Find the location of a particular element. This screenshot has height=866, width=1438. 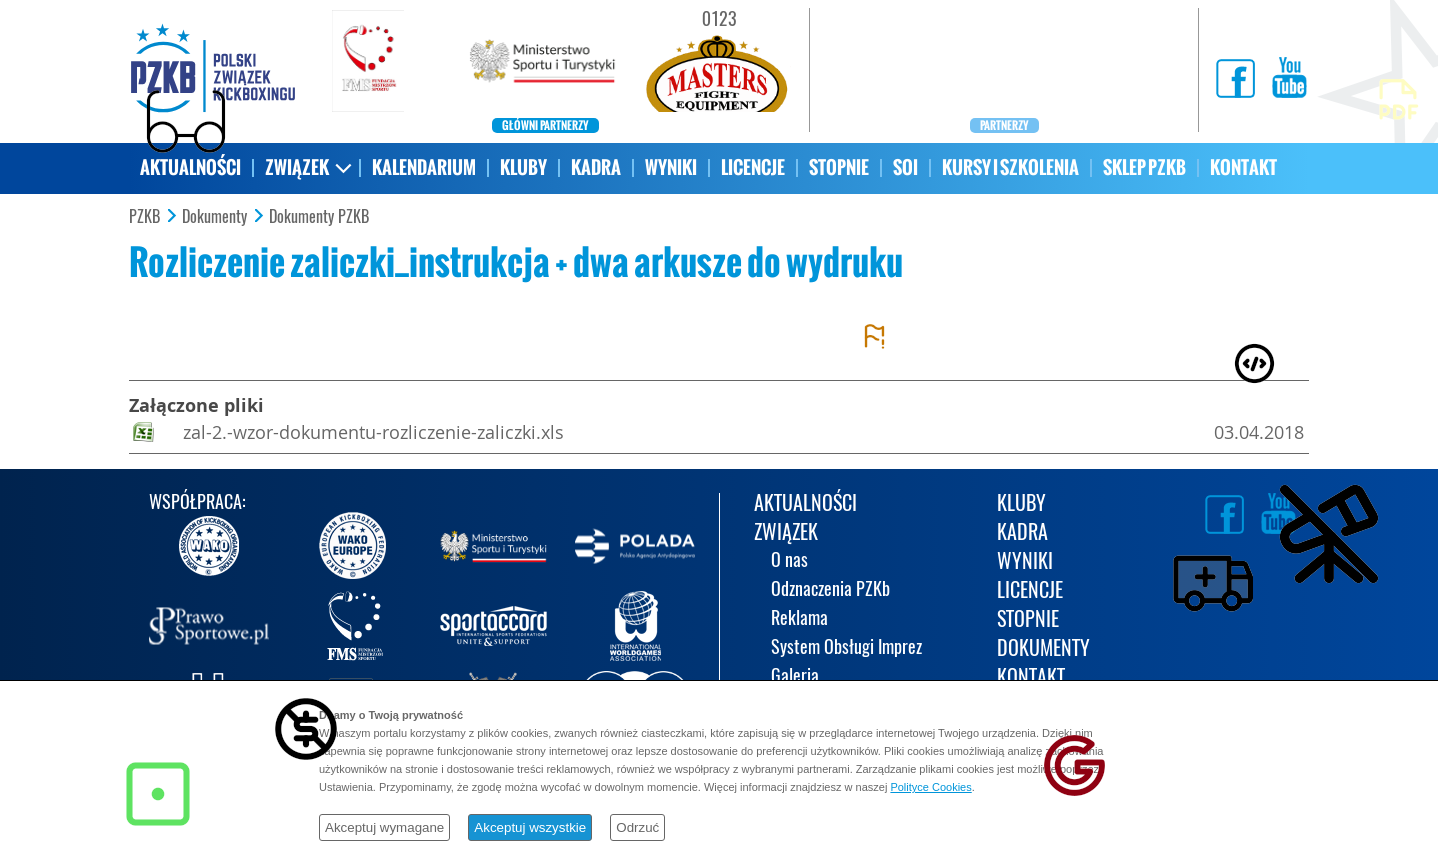

telescope feature disabled or unavailable is located at coordinates (1329, 534).